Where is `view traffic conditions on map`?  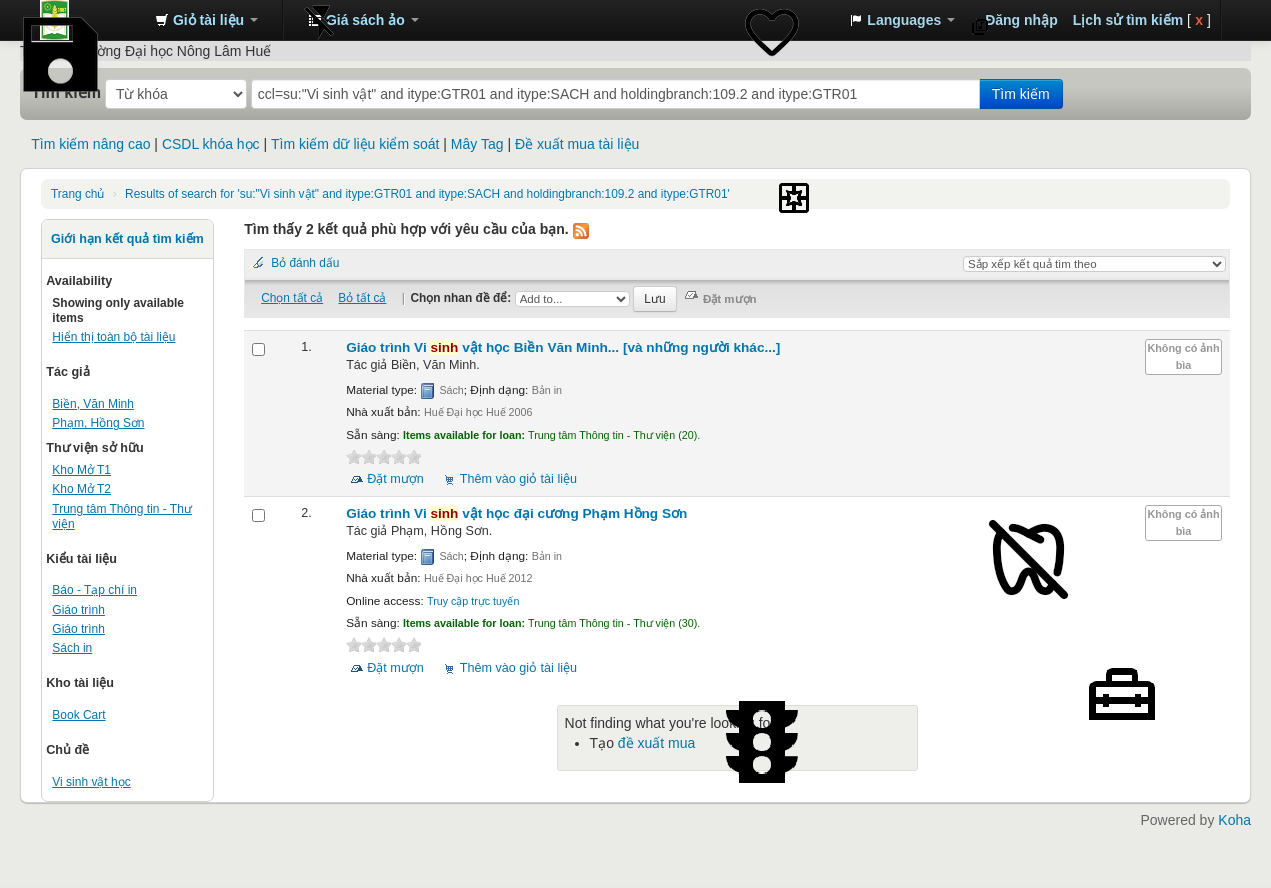 view traffic conditions on map is located at coordinates (762, 742).